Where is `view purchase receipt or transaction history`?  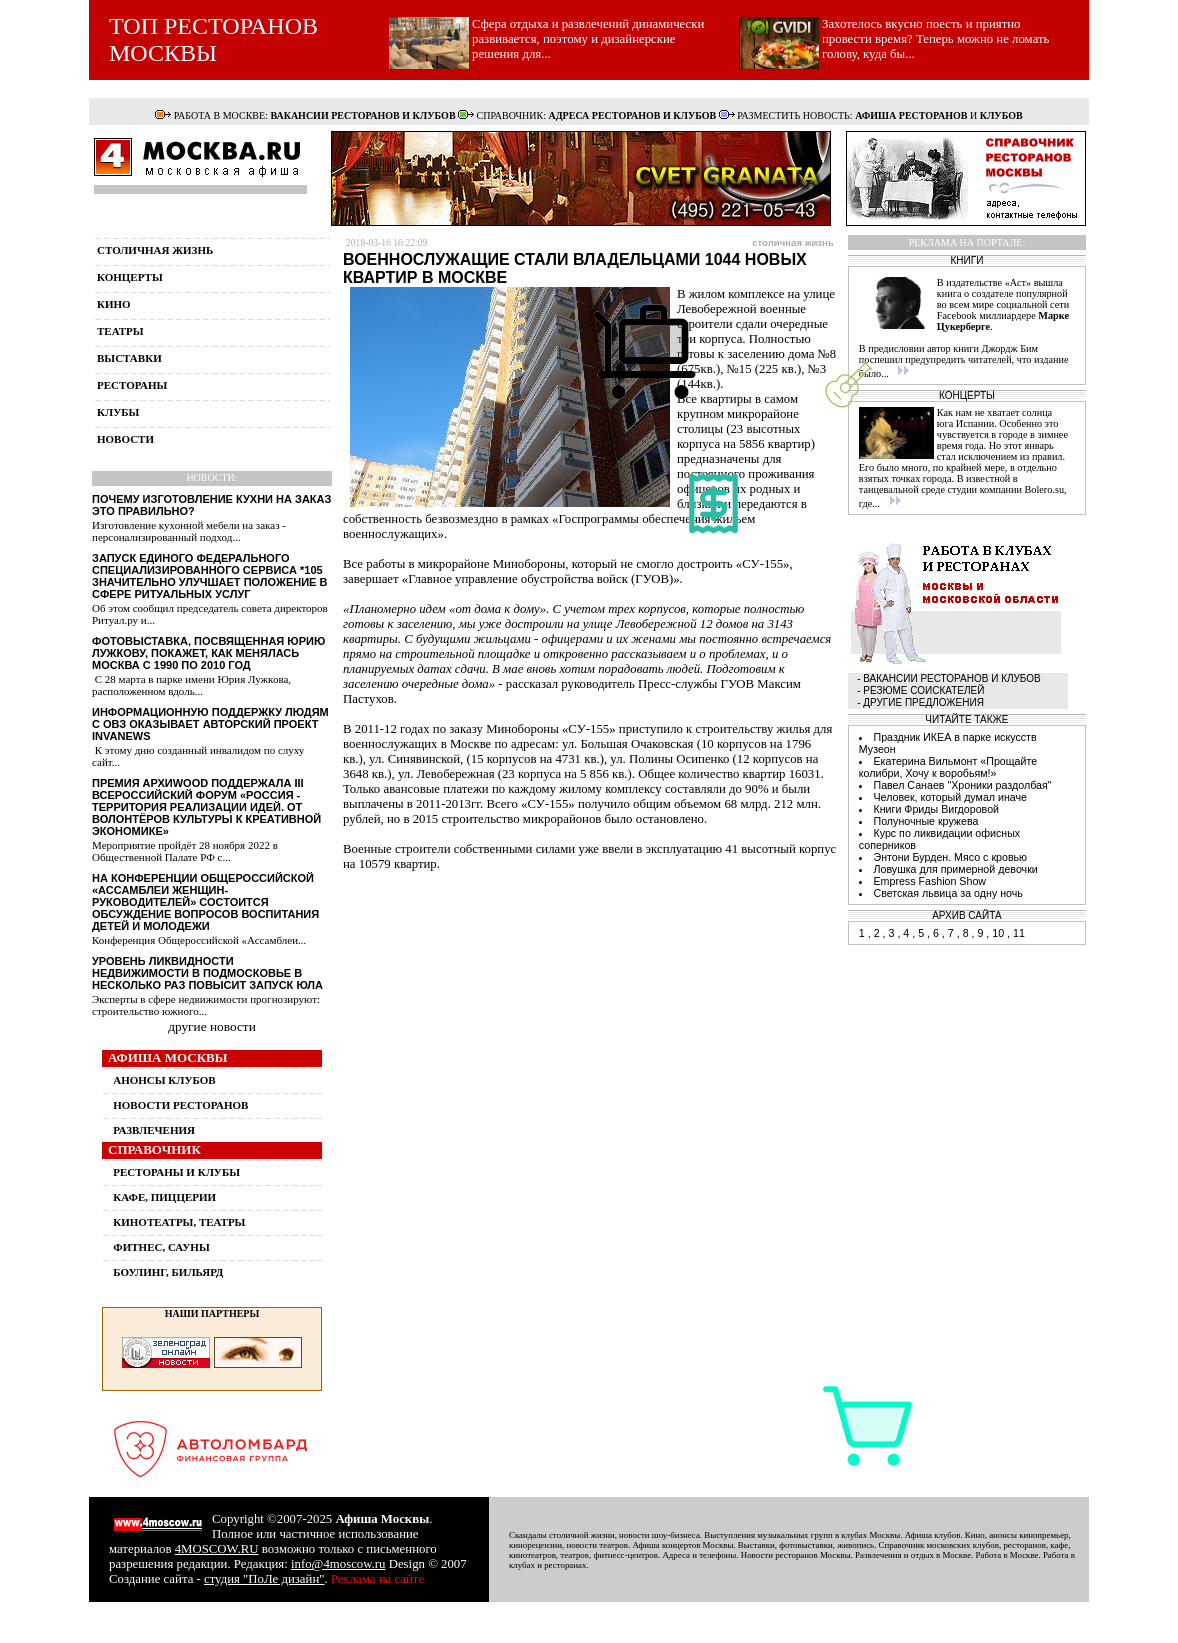
view purchase receipt or transaction history is located at coordinates (713, 503).